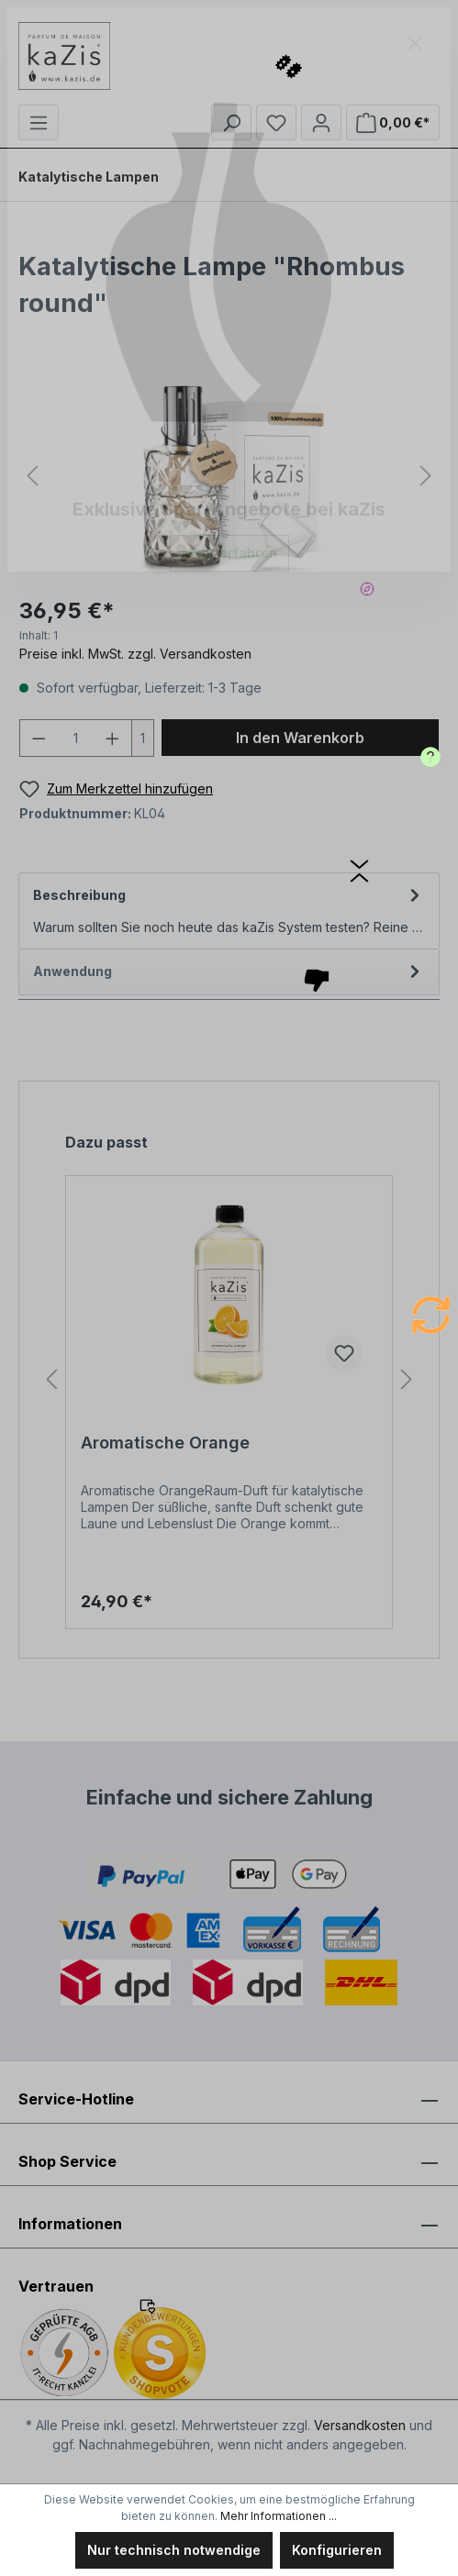 Image resolution: width=458 pixels, height=2576 pixels. What do you see at coordinates (359, 871) in the screenshot?
I see `collapse or minimize an expanded section` at bounding box center [359, 871].